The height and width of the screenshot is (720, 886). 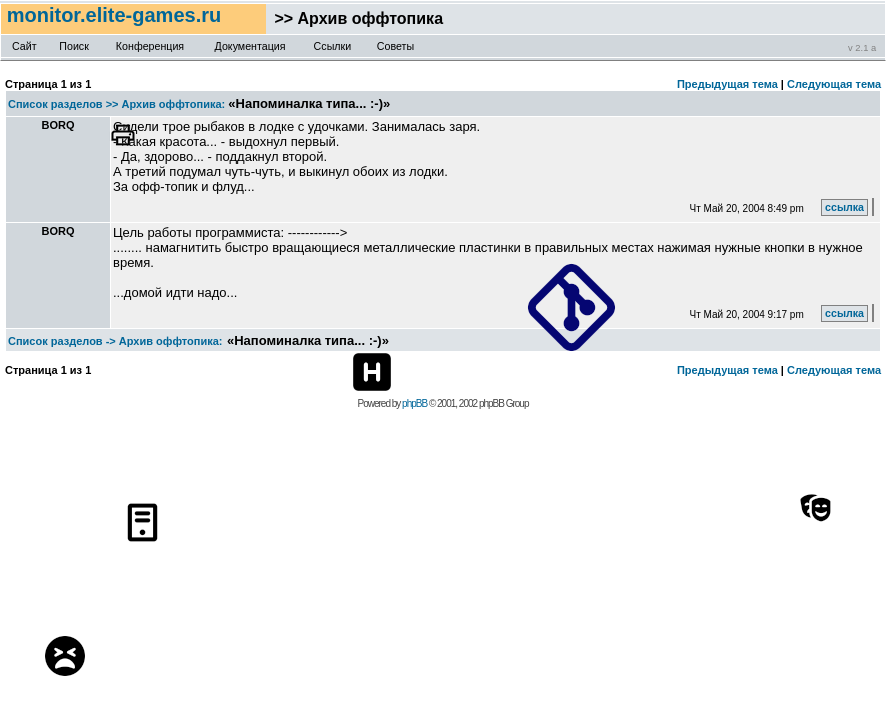 I want to click on indicates user fatigue or exhaustion status, so click(x=65, y=656).